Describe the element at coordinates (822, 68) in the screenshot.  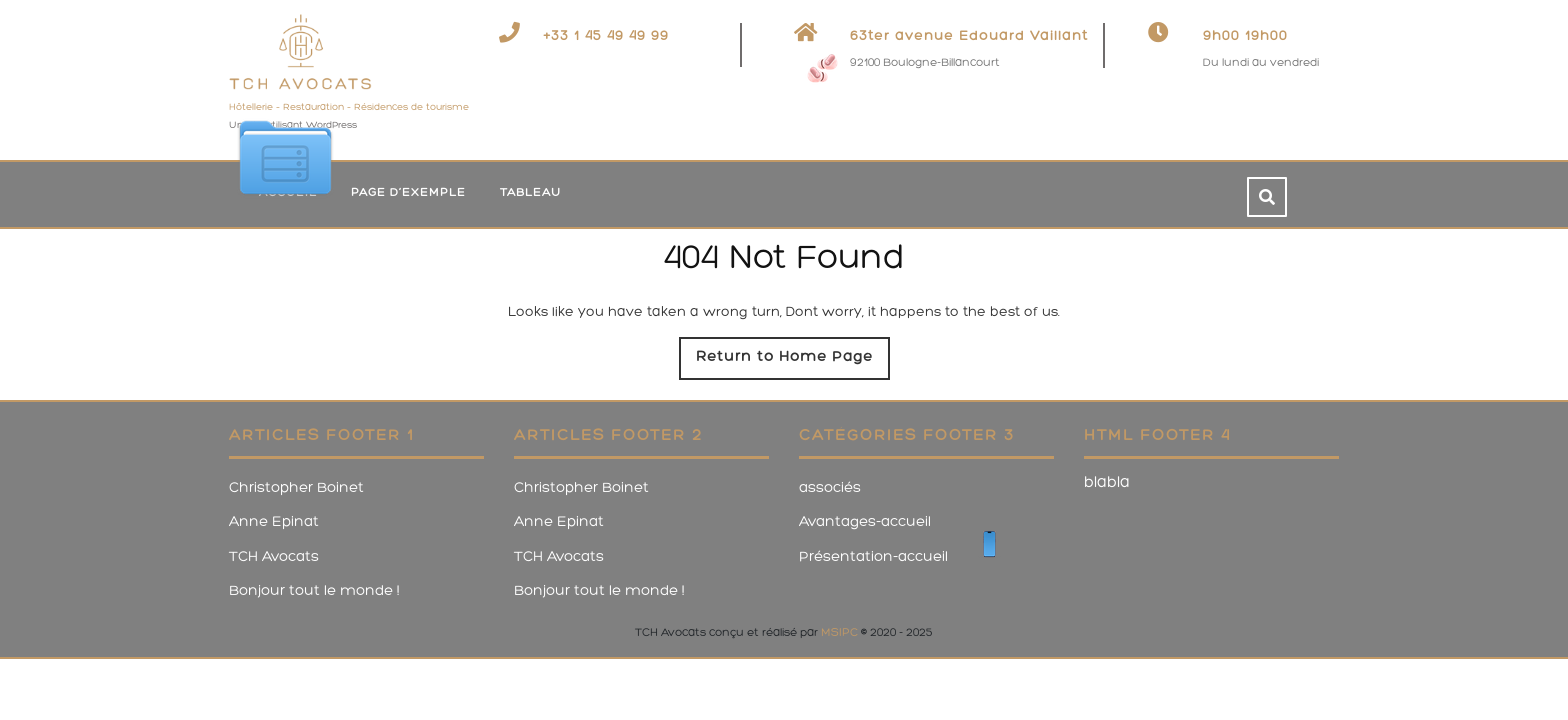
I see `connect to beats wireless earbuds` at that location.